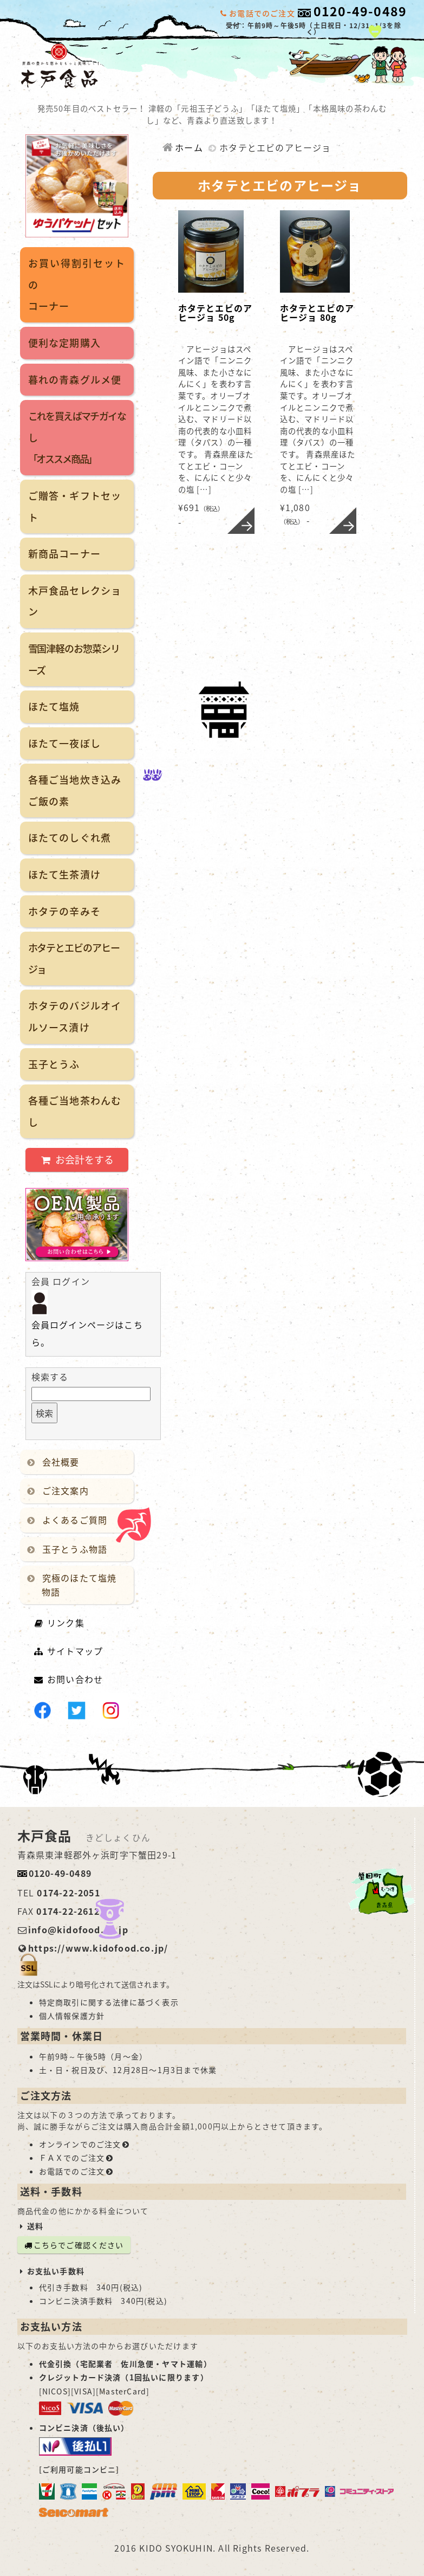  I want to click on remove from favorites, so click(375, 31).